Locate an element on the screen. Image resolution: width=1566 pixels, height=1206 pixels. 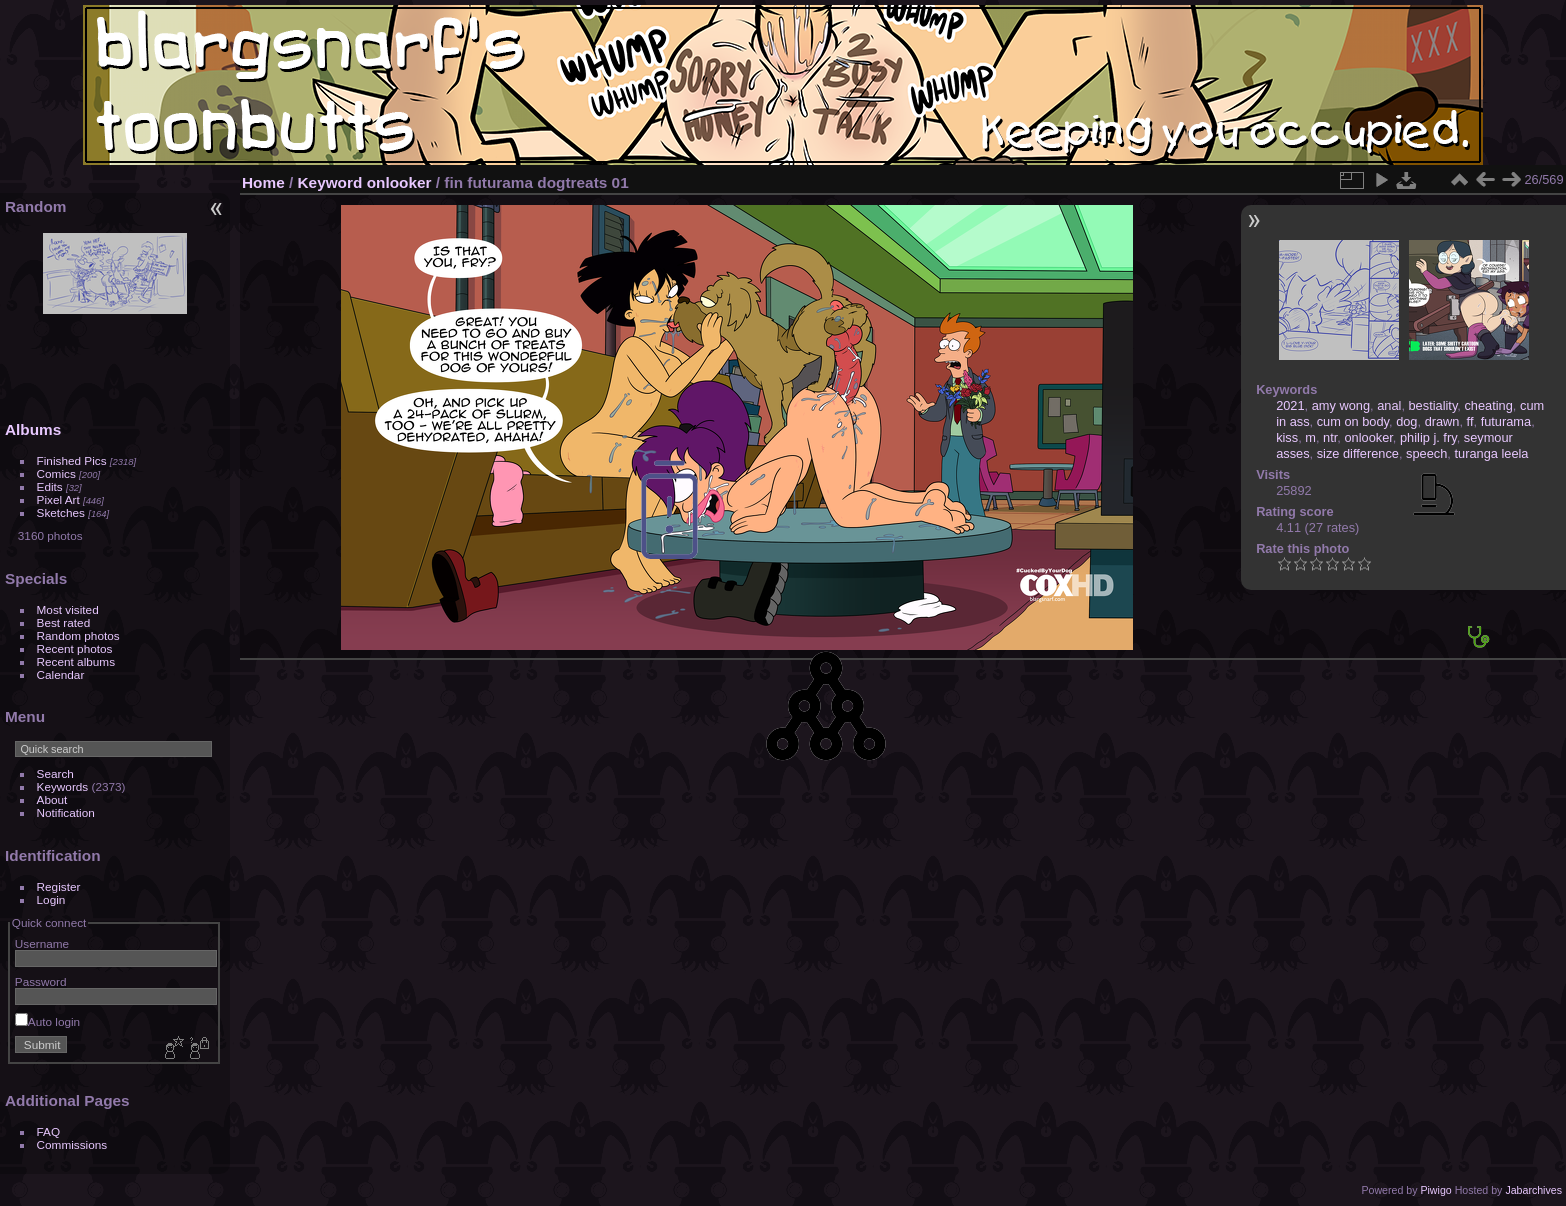
indicates low battery warning is located at coordinates (669, 511).